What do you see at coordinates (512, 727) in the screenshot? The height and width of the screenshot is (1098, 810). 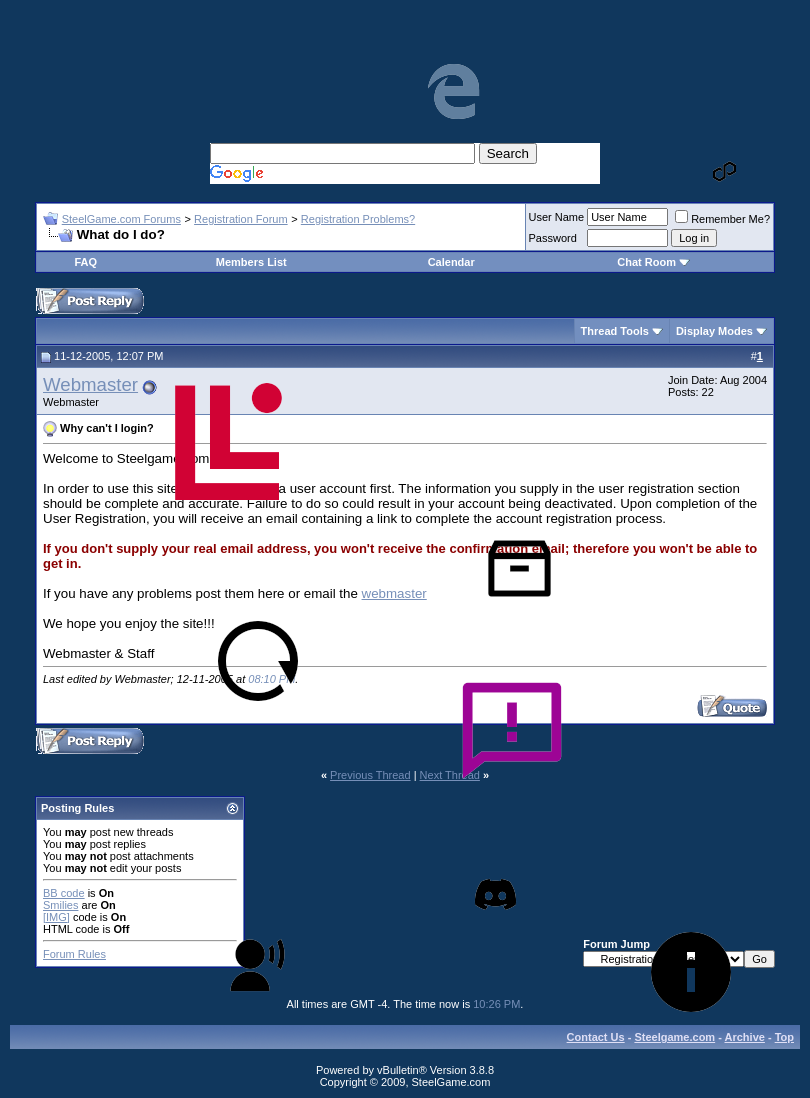 I see `submit feedback or report an issue` at bounding box center [512, 727].